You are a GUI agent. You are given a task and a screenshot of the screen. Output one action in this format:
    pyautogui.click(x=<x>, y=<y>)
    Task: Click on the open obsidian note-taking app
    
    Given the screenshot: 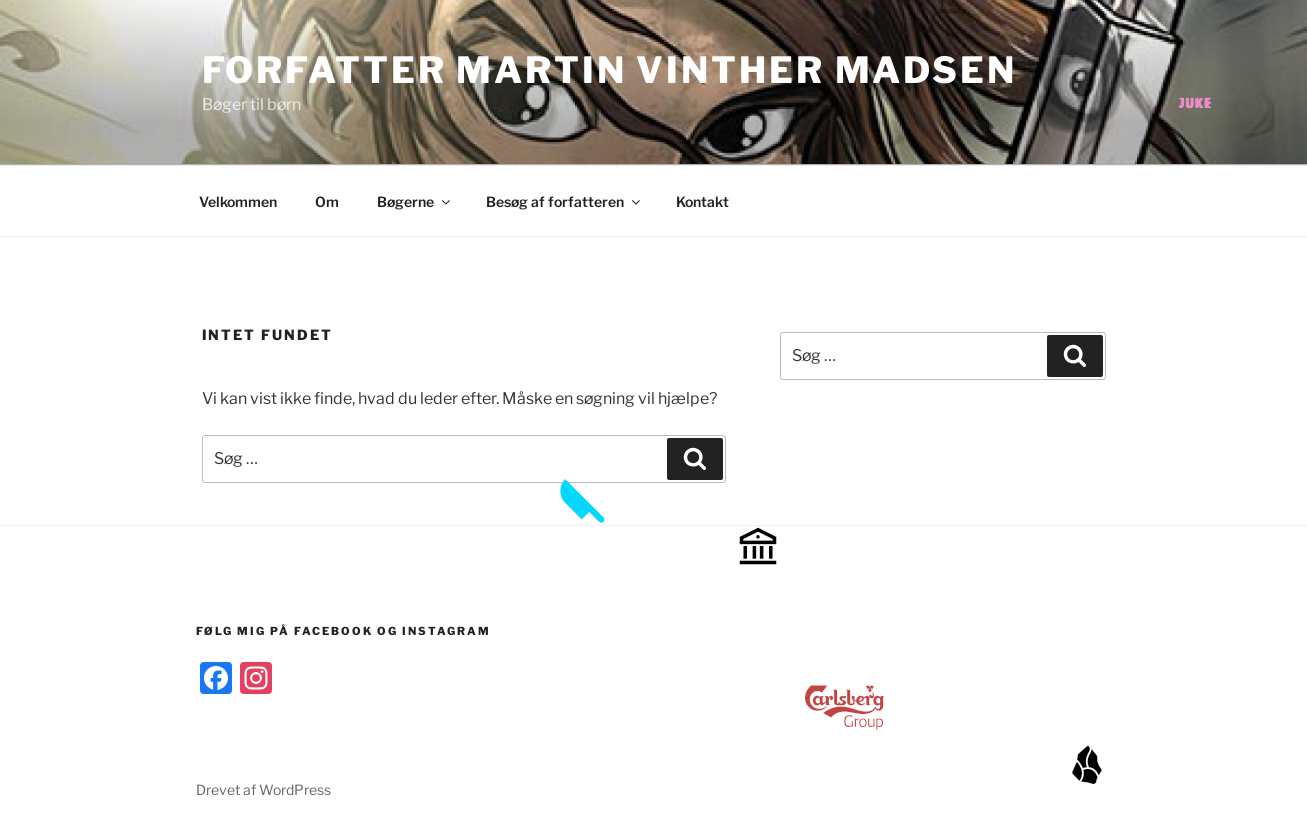 What is the action you would take?
    pyautogui.click(x=1087, y=765)
    